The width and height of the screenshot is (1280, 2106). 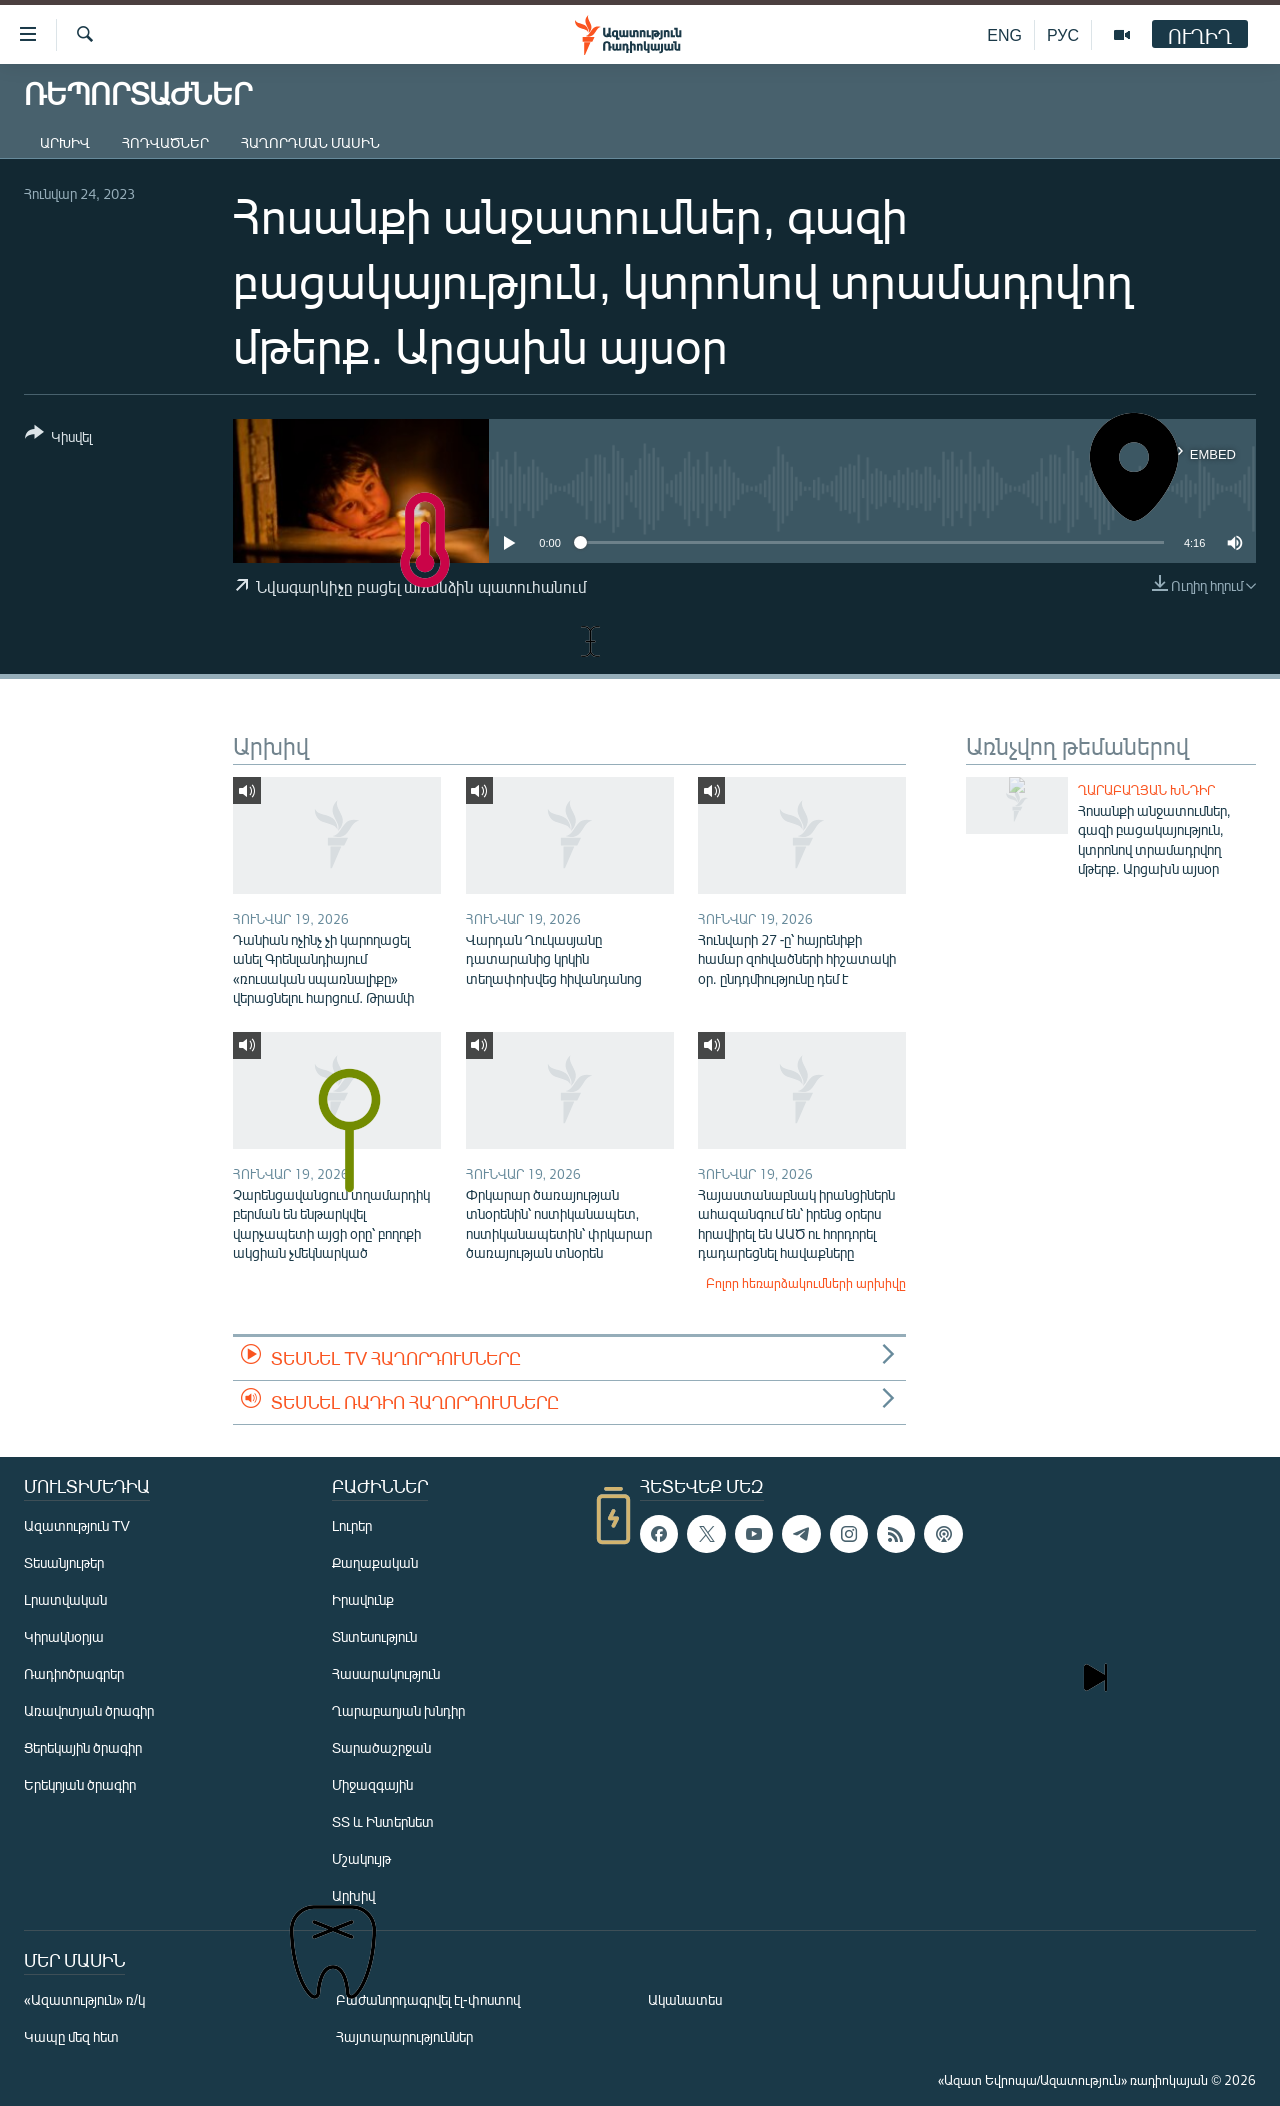 I want to click on view current temperature reading, so click(x=425, y=540).